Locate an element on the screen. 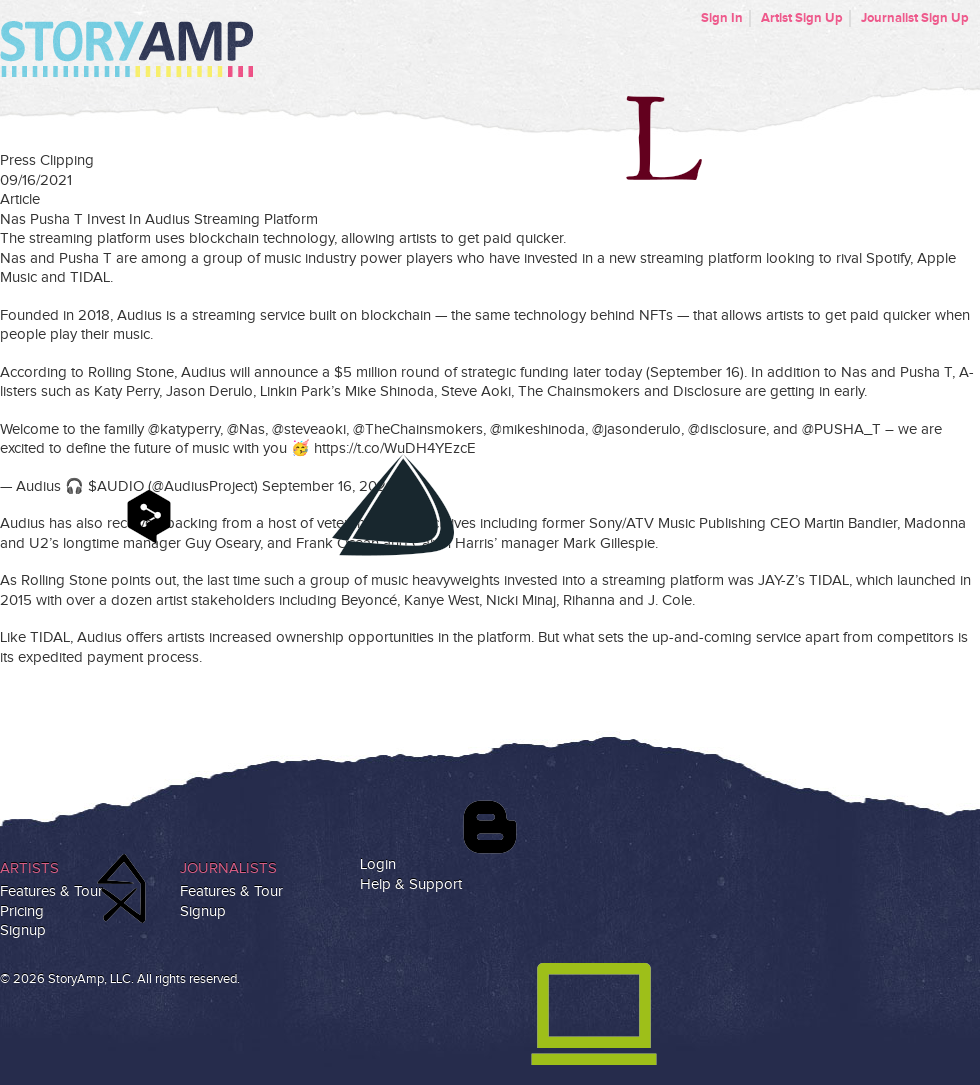 Image resolution: width=980 pixels, height=1085 pixels. view on macbook or laptop device is located at coordinates (594, 1014).